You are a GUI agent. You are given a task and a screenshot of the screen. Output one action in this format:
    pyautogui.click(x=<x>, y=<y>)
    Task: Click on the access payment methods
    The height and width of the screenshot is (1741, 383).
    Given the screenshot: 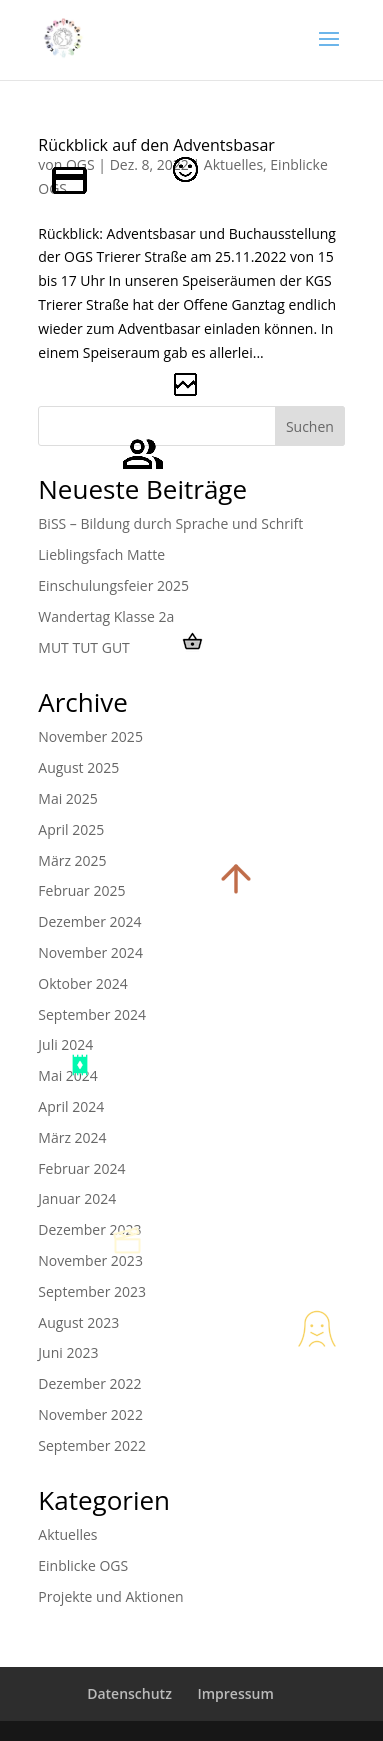 What is the action you would take?
    pyautogui.click(x=69, y=180)
    